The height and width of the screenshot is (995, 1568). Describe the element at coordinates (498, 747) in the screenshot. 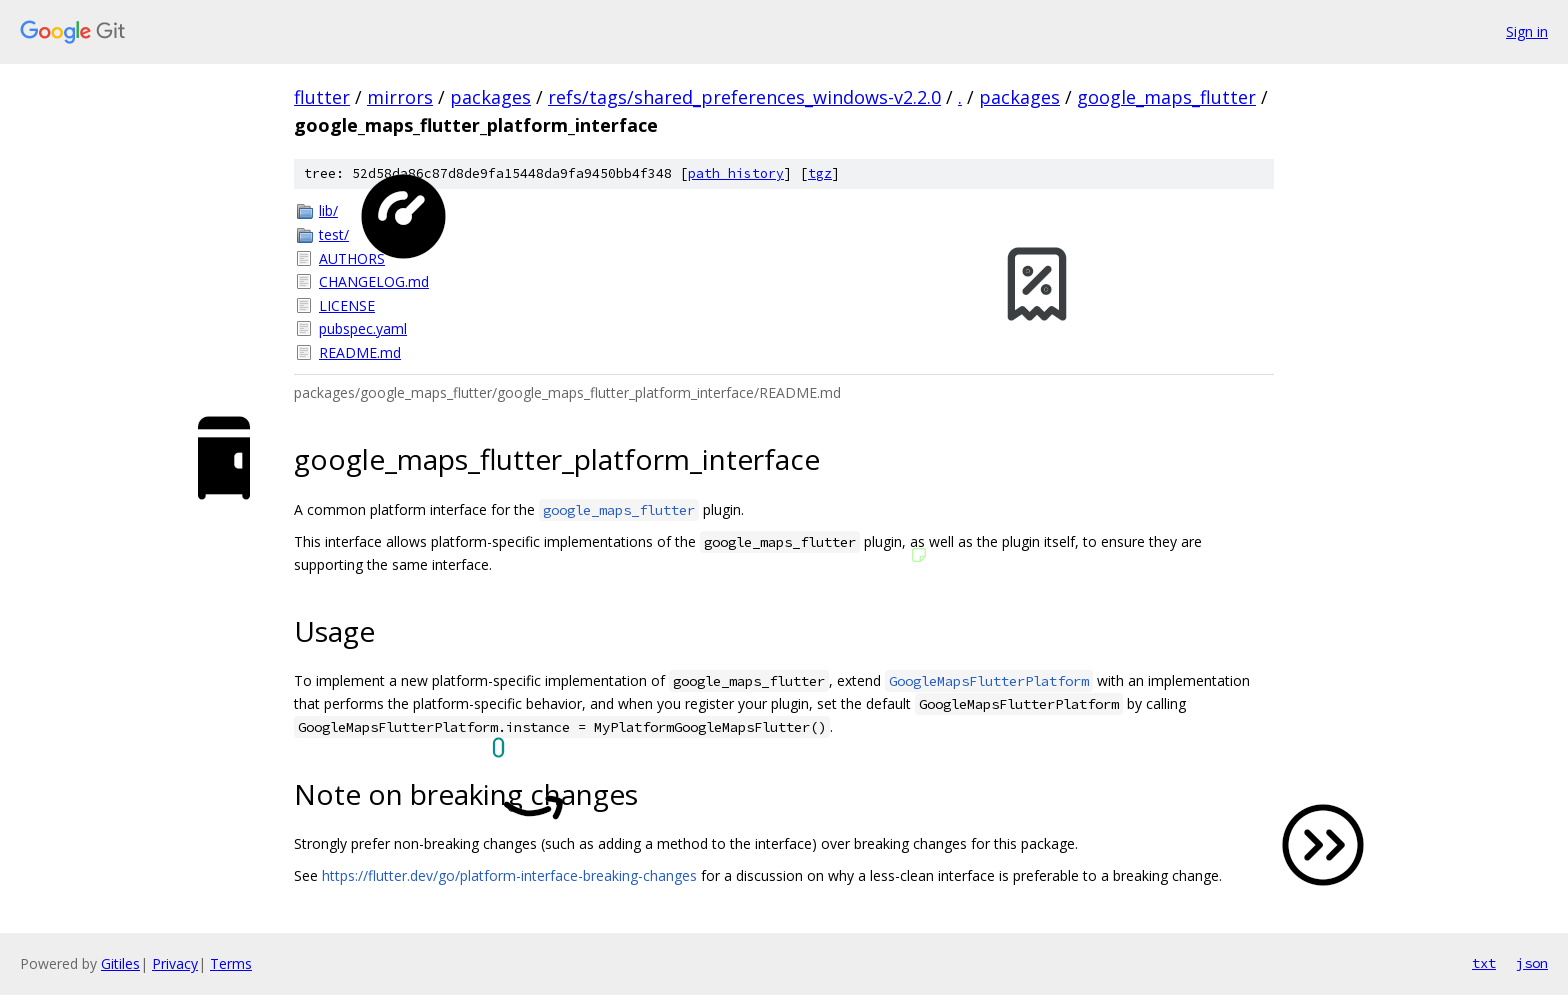

I see `indicates zero items or empty count` at that location.